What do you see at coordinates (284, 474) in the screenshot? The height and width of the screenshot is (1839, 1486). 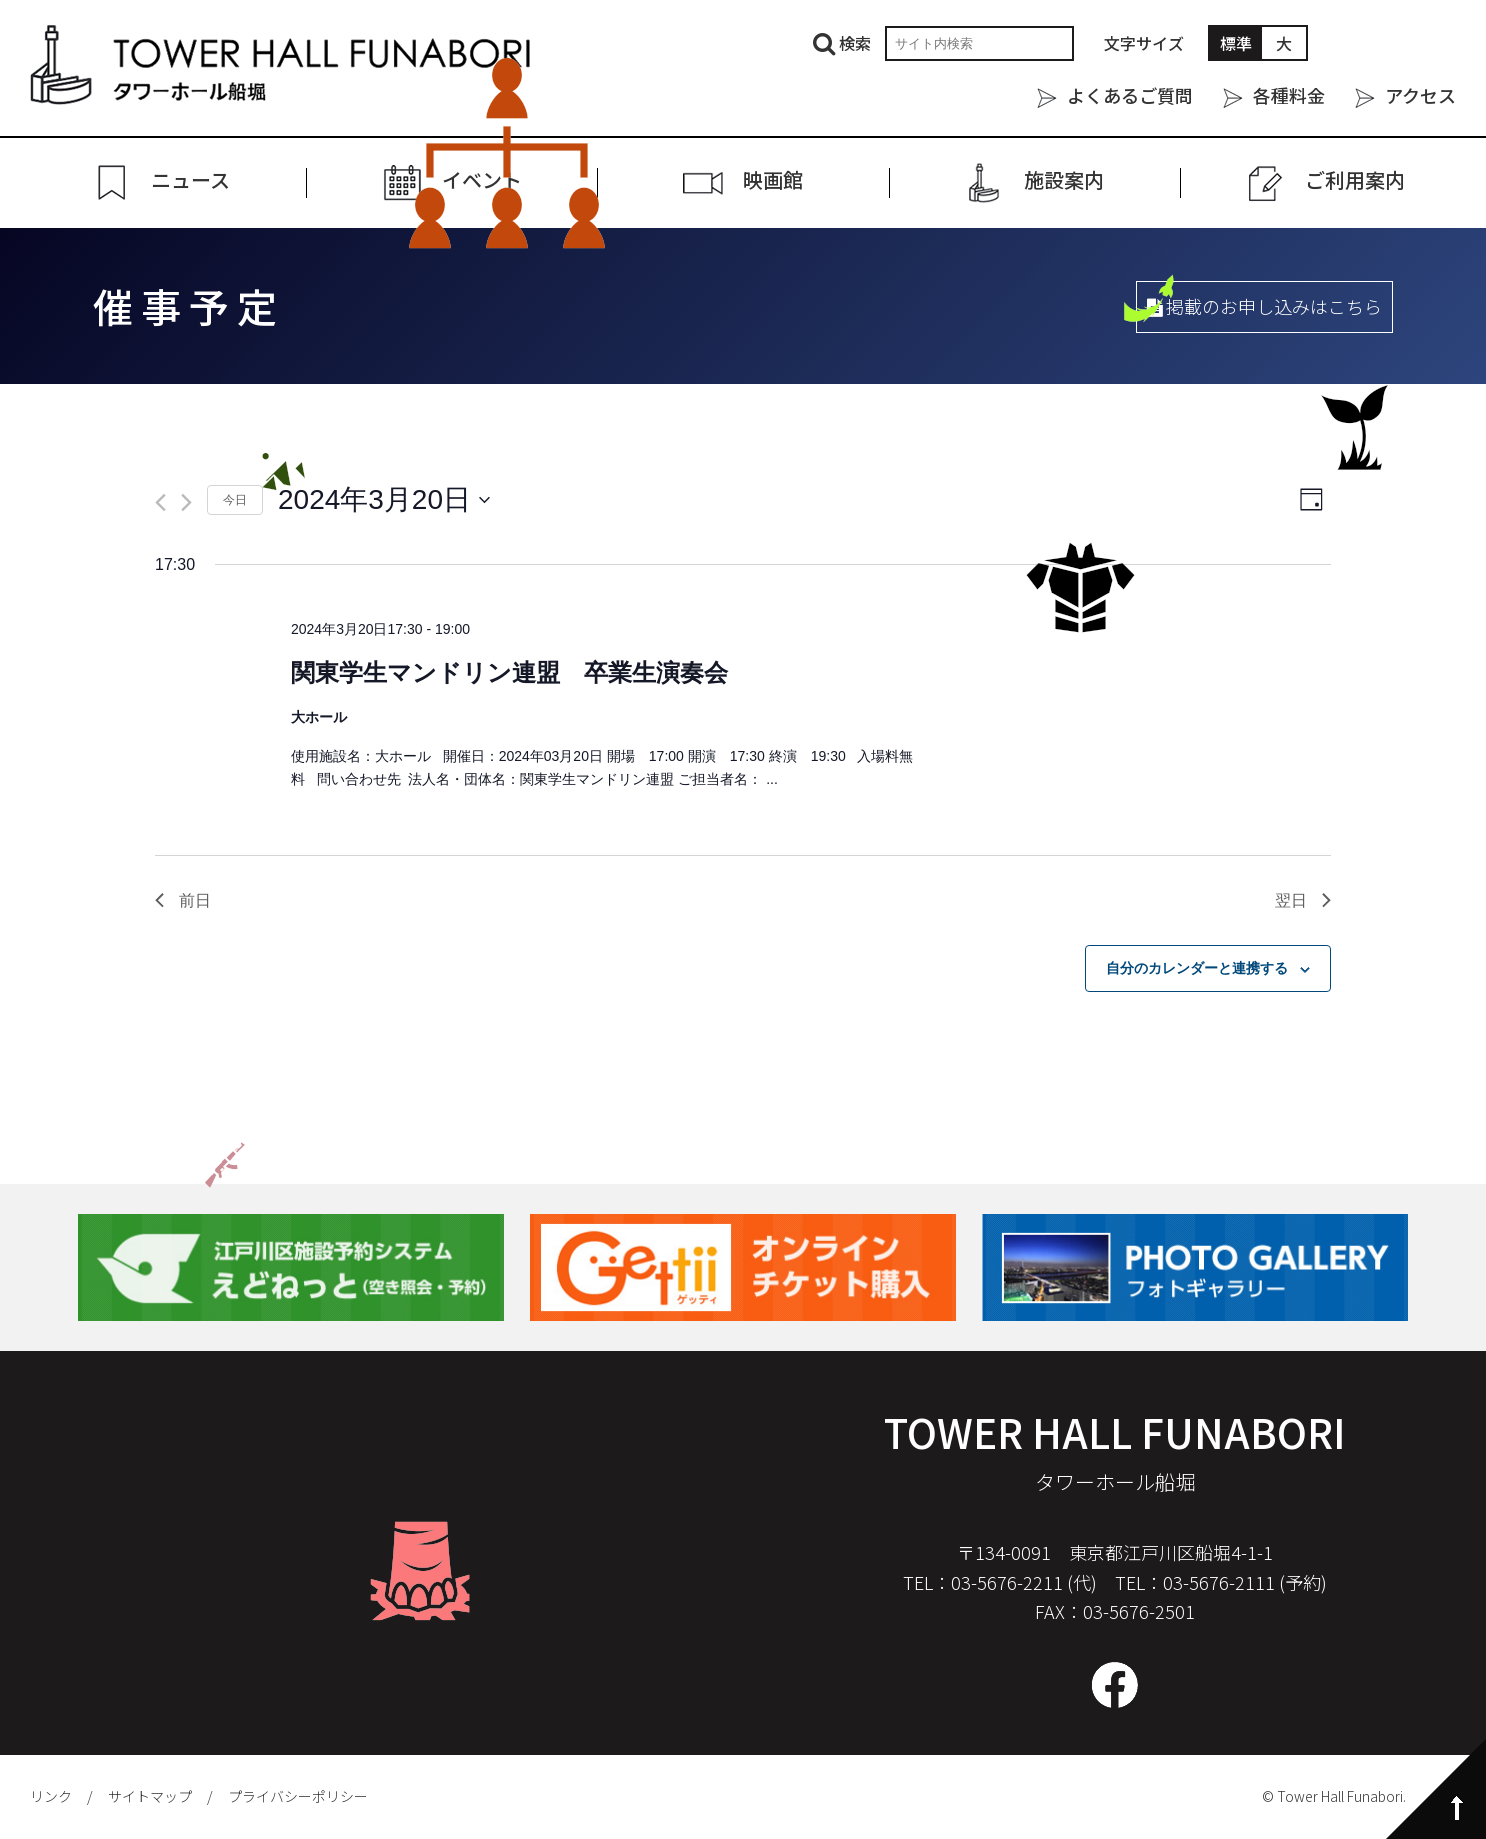 I see `explore ancient Egypt themed content` at bounding box center [284, 474].